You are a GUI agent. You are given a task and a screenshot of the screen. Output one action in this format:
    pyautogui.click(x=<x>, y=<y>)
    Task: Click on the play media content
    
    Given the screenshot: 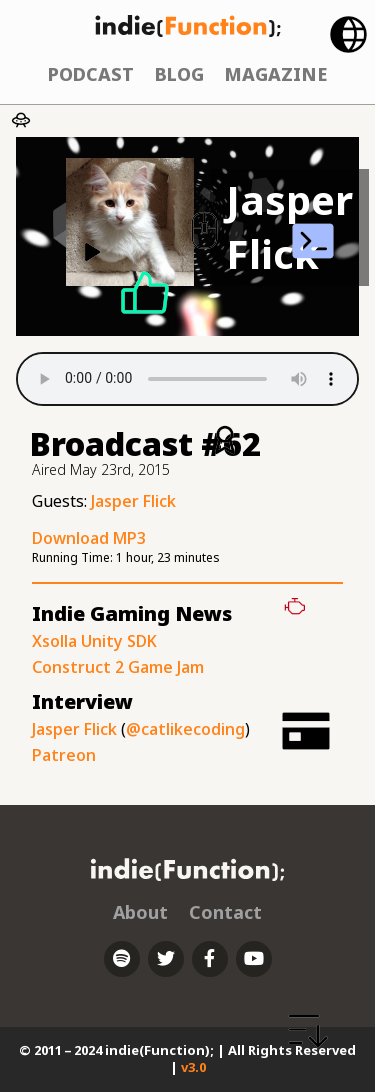 What is the action you would take?
    pyautogui.click(x=91, y=252)
    